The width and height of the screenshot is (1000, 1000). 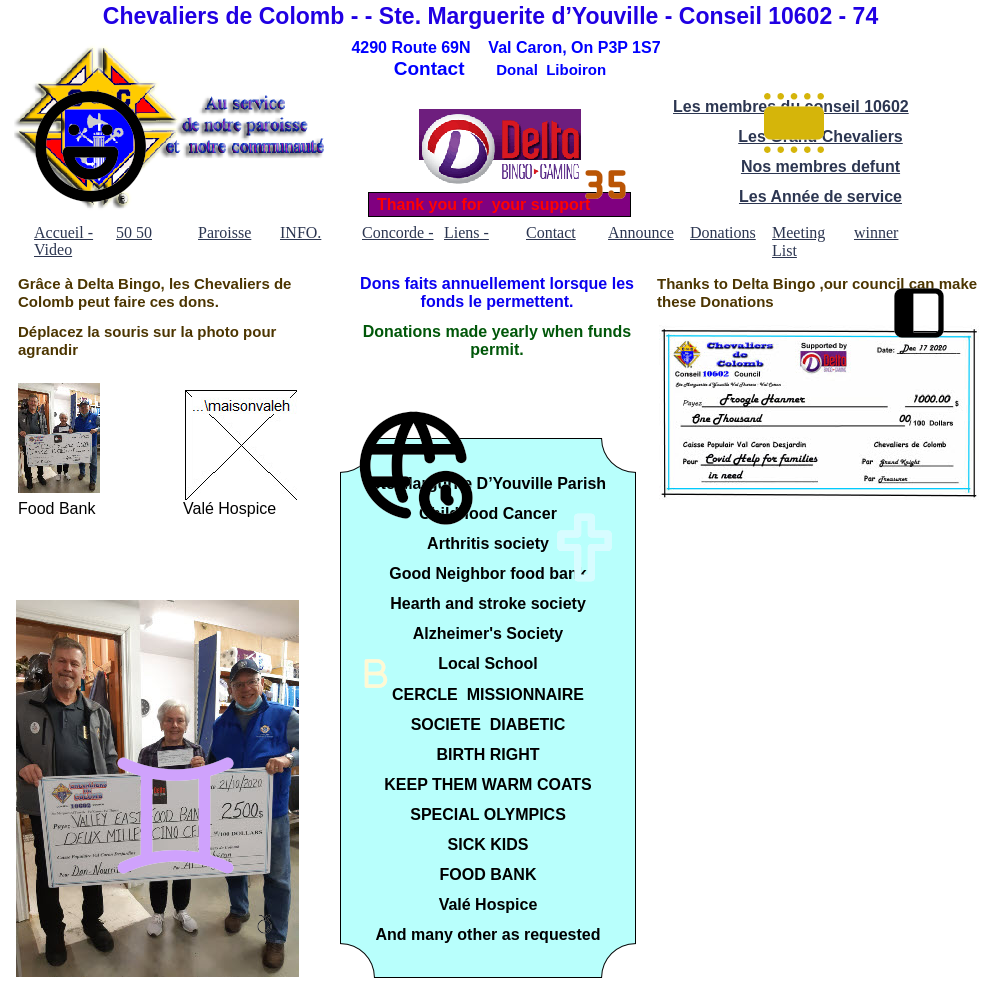 I want to click on apply bold formatting to selected text, so click(x=375, y=673).